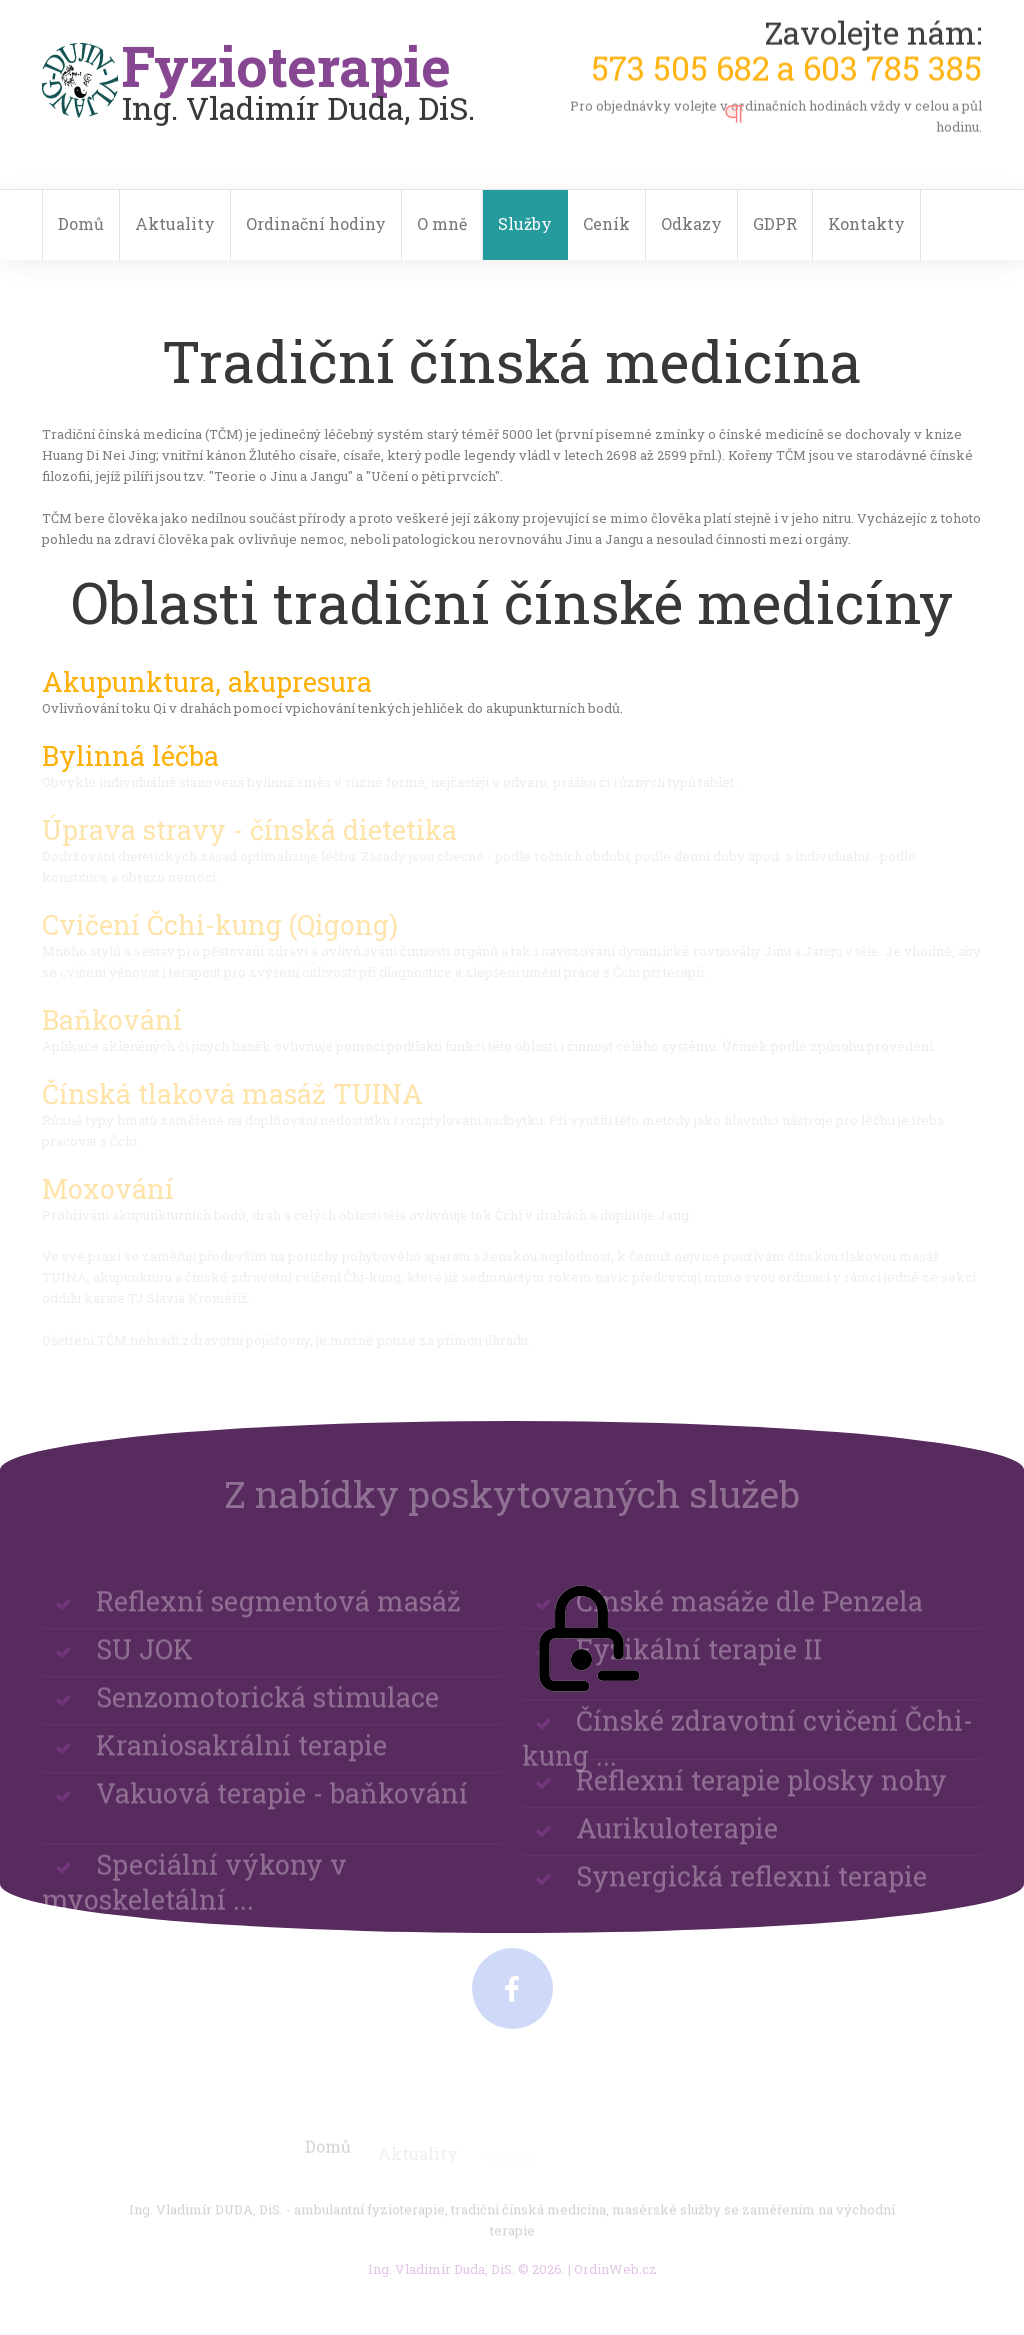 The height and width of the screenshot is (2335, 1024). What do you see at coordinates (581, 1638) in the screenshot?
I see `remove a security restriction` at bounding box center [581, 1638].